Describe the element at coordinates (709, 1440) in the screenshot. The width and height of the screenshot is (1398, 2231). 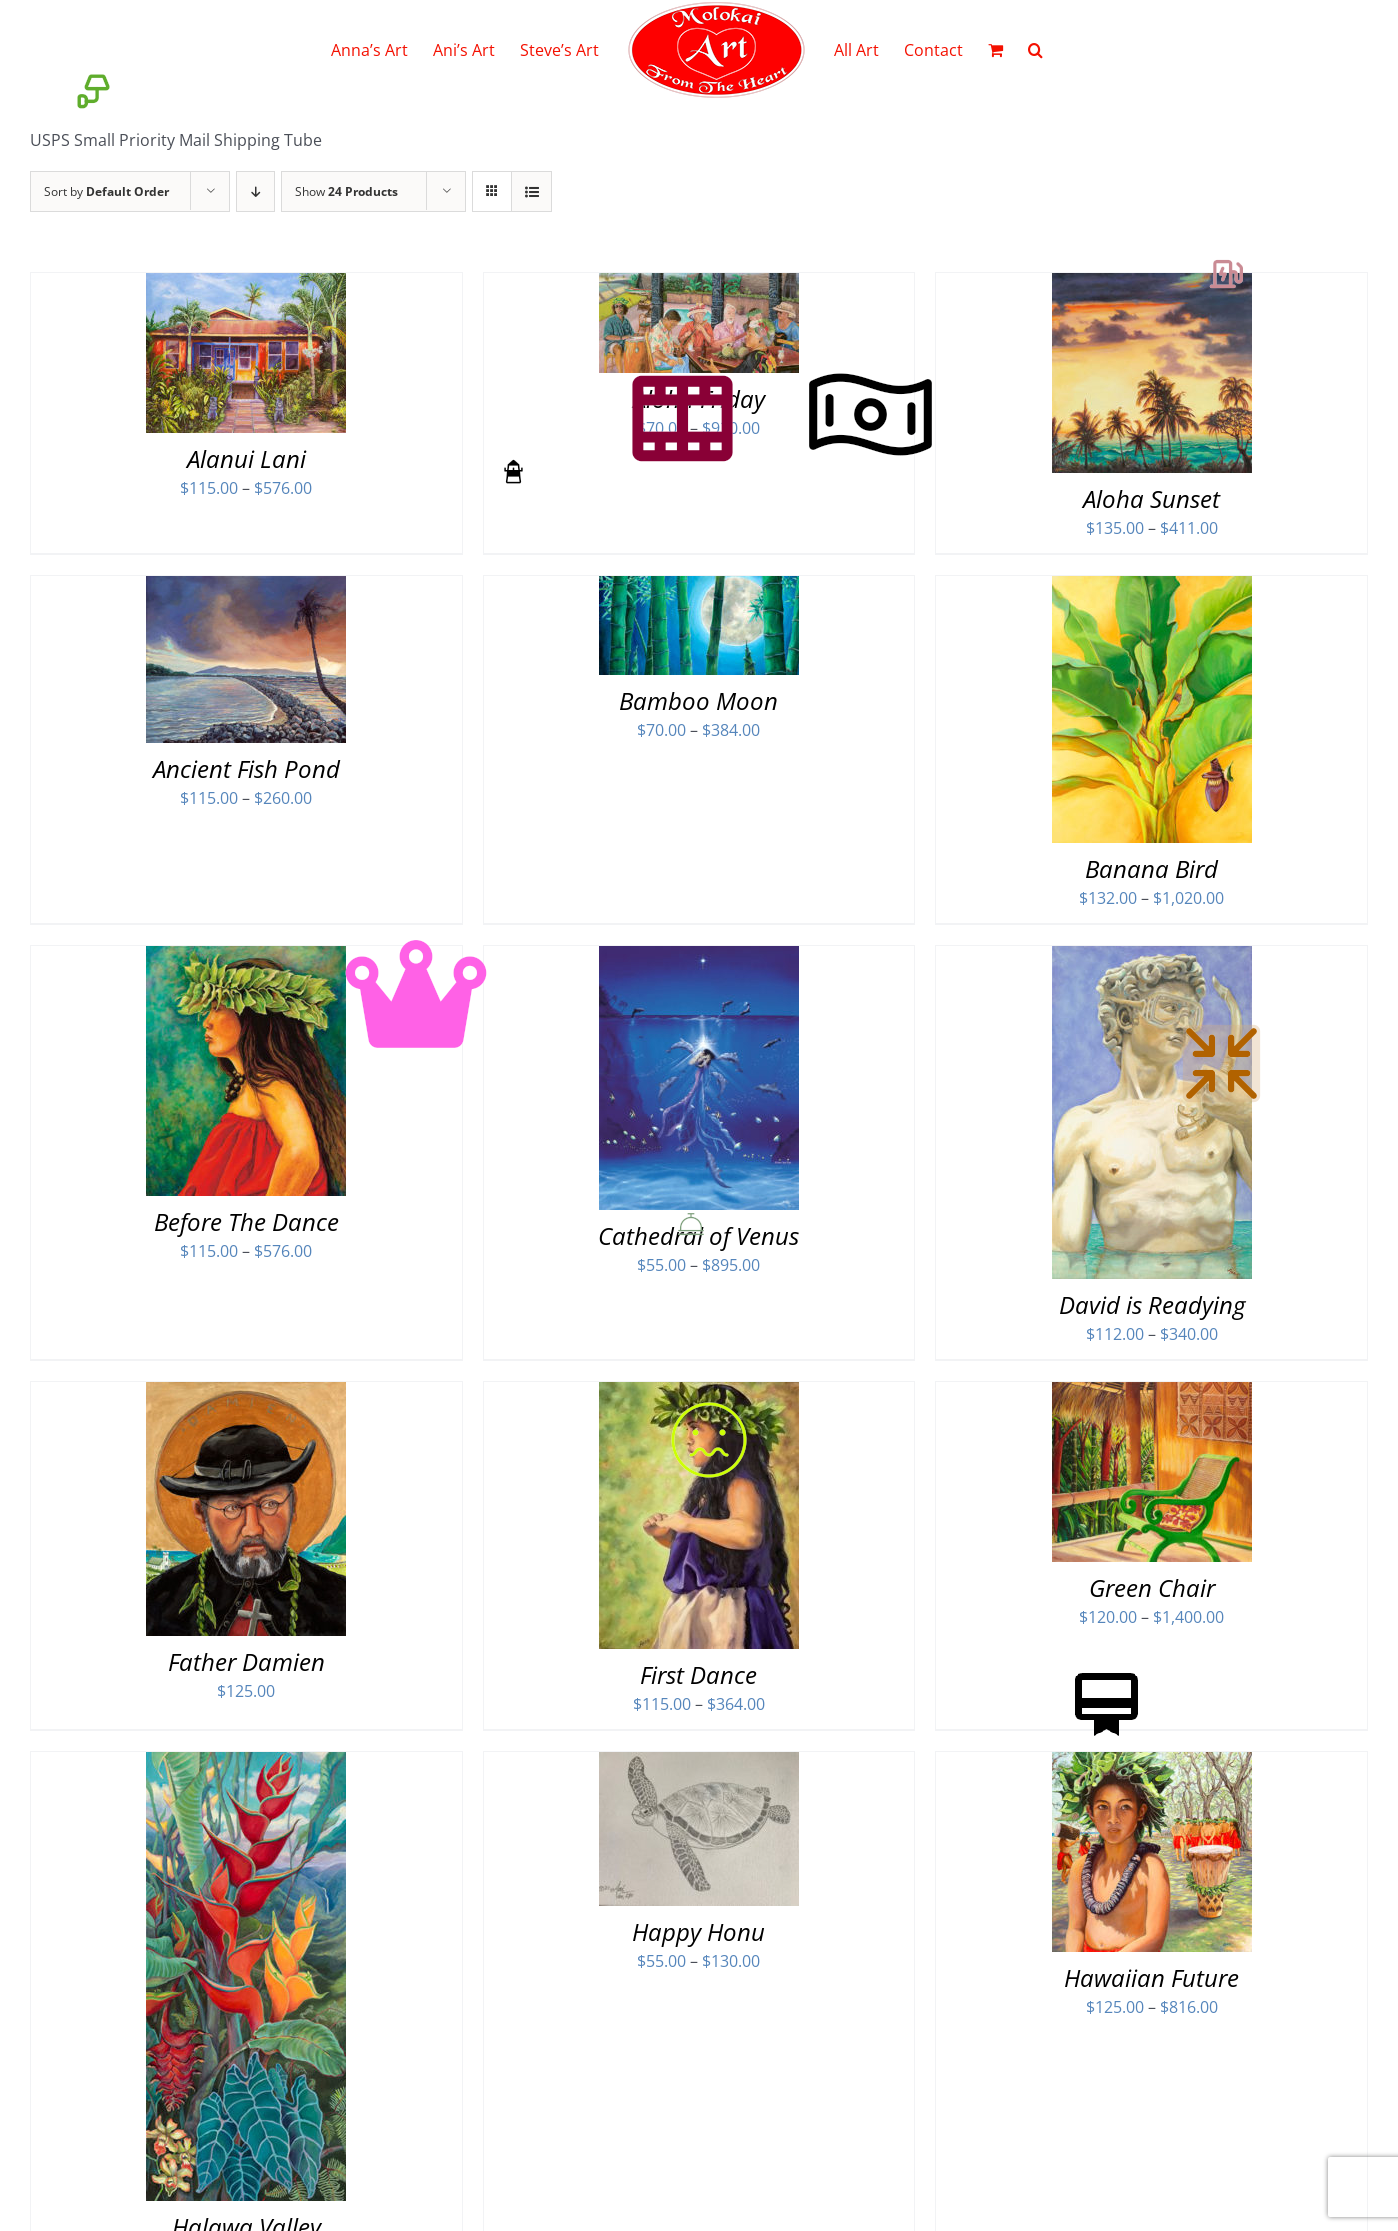
I see `indicates an error or something went wrong` at that location.